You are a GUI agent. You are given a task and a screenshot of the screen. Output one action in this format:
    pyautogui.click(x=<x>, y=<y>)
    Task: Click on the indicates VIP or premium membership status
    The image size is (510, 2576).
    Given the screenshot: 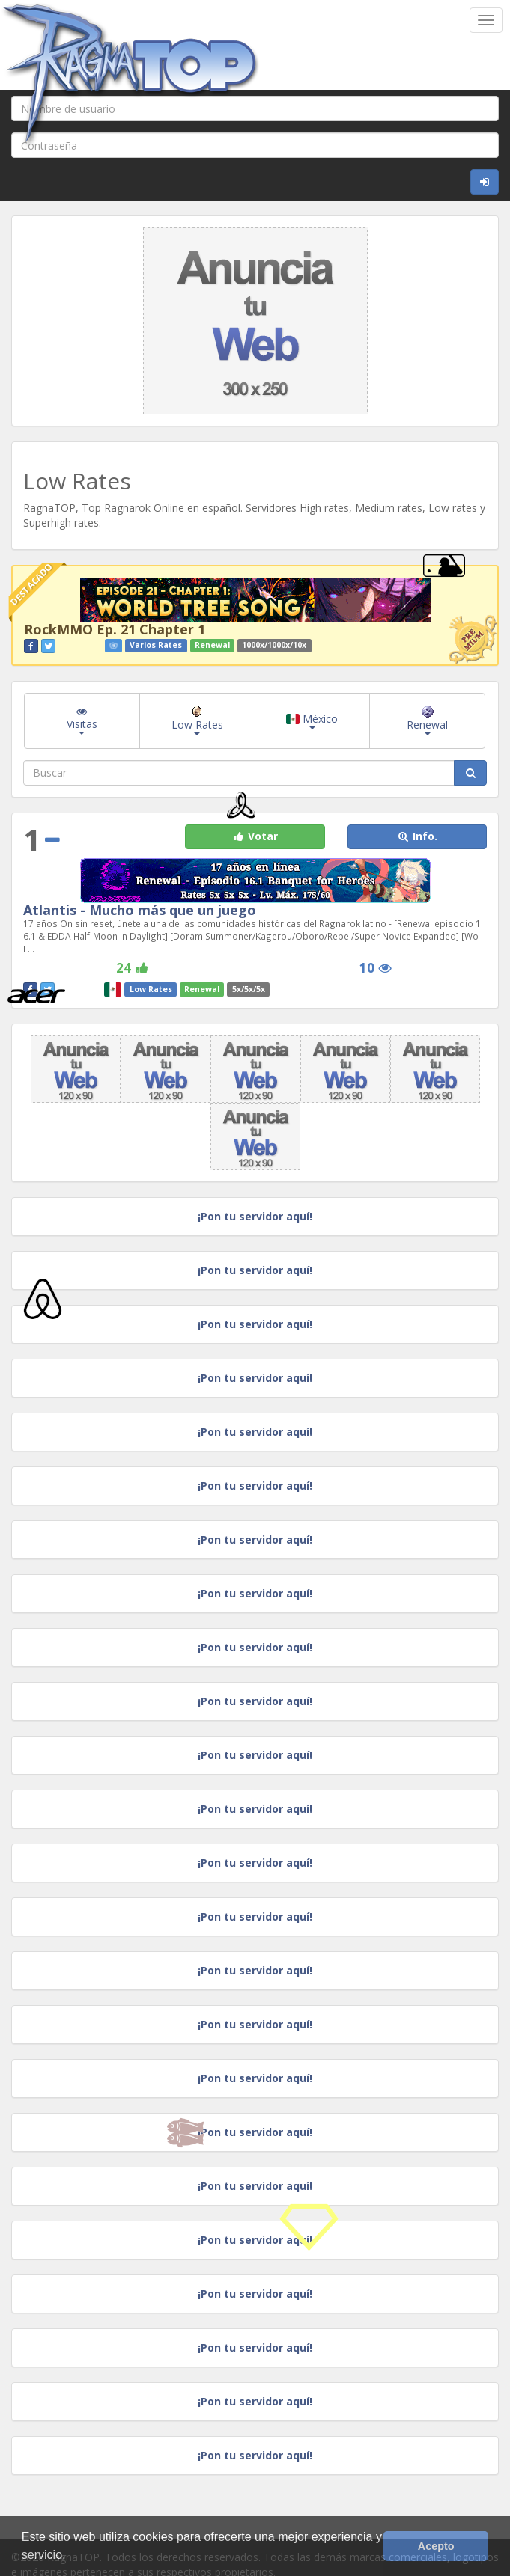 What is the action you would take?
    pyautogui.click(x=309, y=2226)
    